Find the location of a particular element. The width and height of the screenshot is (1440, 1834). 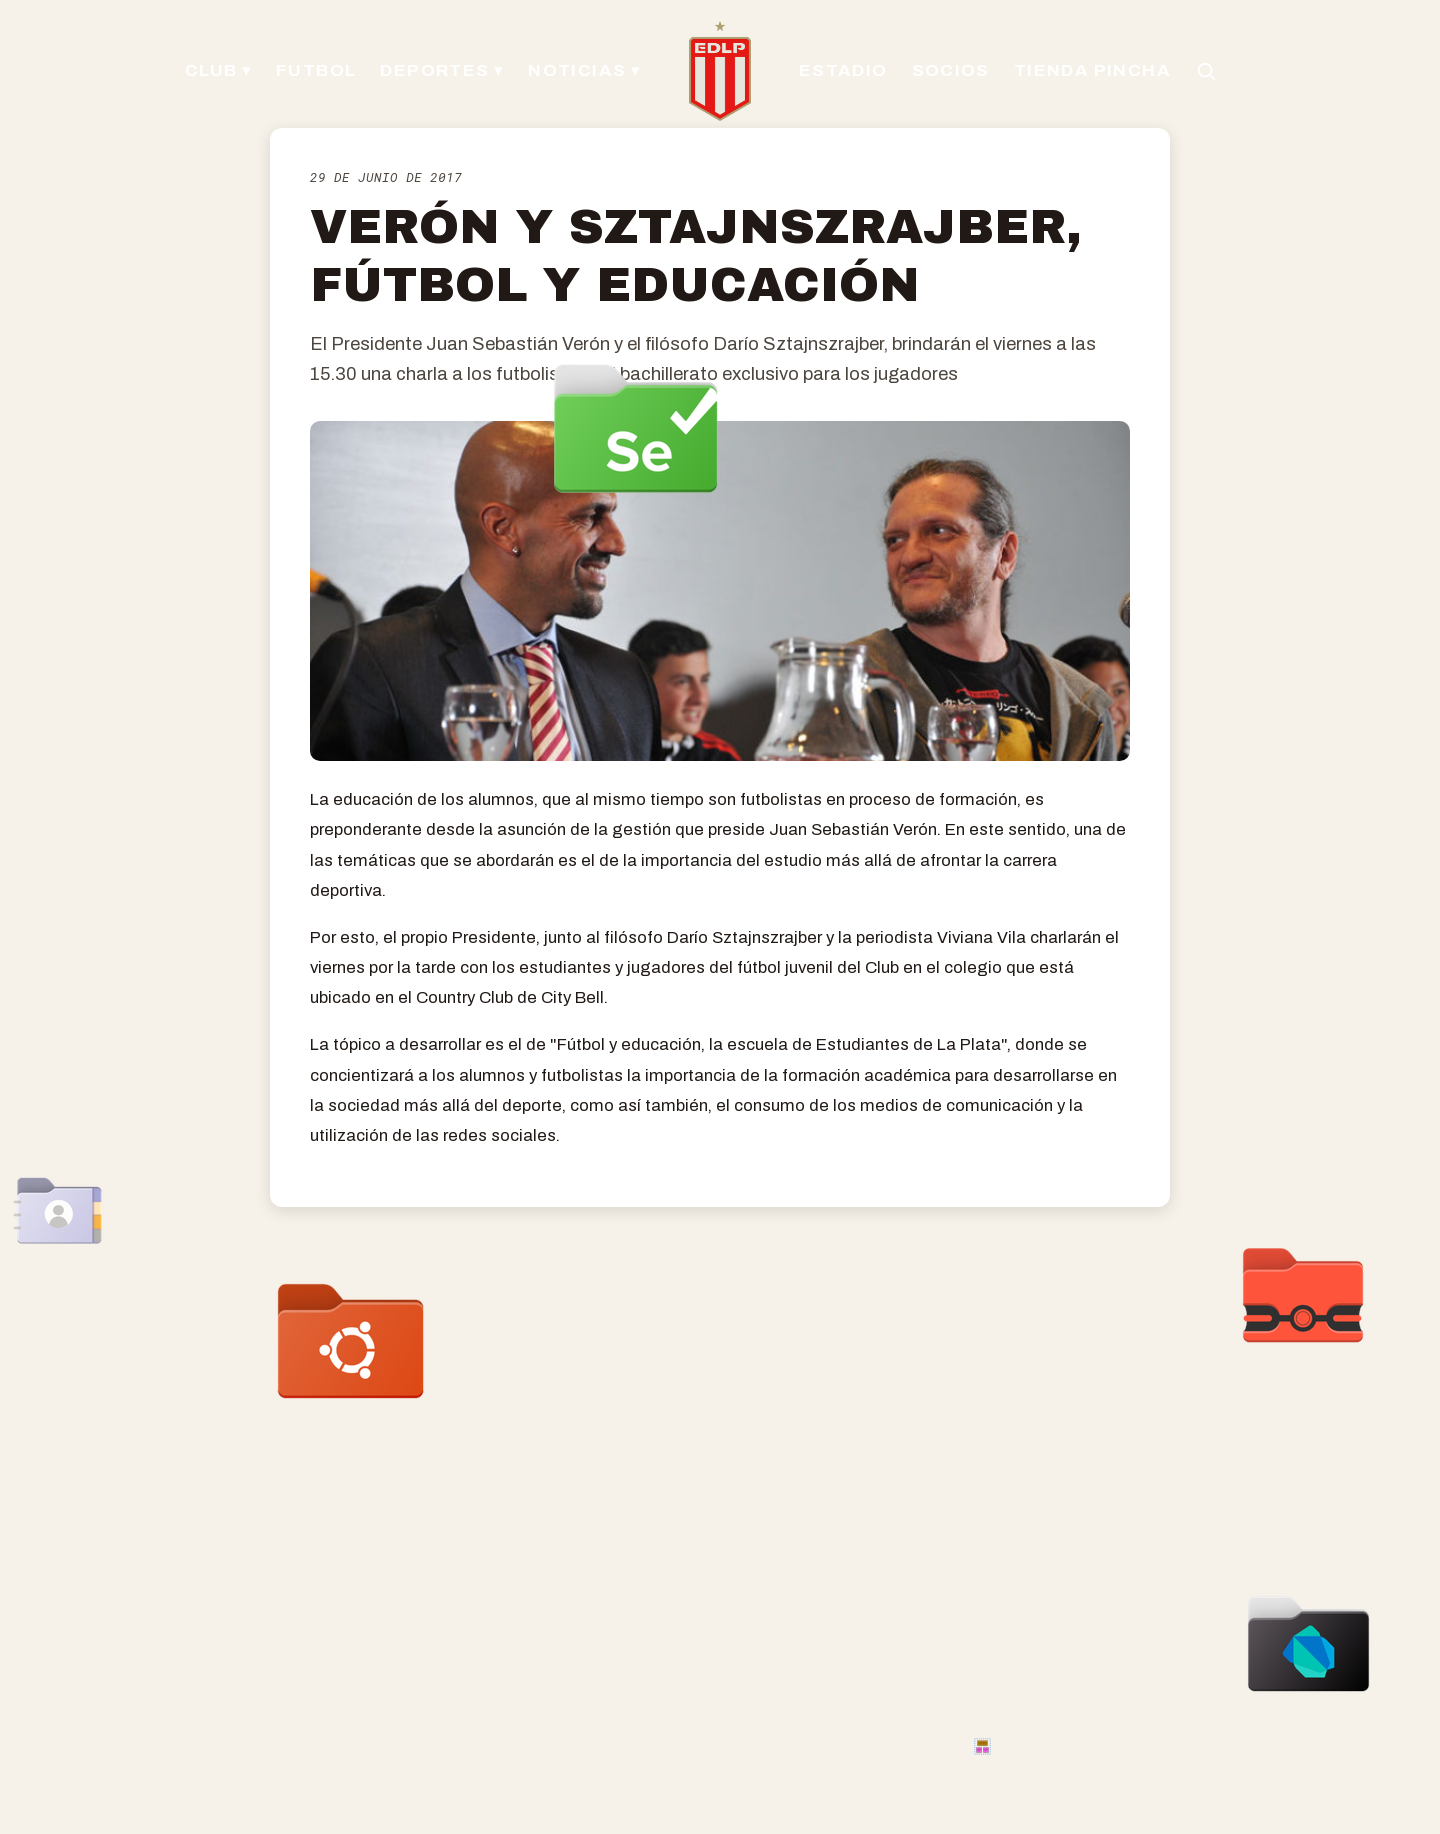

select all items in the current view is located at coordinates (982, 1746).